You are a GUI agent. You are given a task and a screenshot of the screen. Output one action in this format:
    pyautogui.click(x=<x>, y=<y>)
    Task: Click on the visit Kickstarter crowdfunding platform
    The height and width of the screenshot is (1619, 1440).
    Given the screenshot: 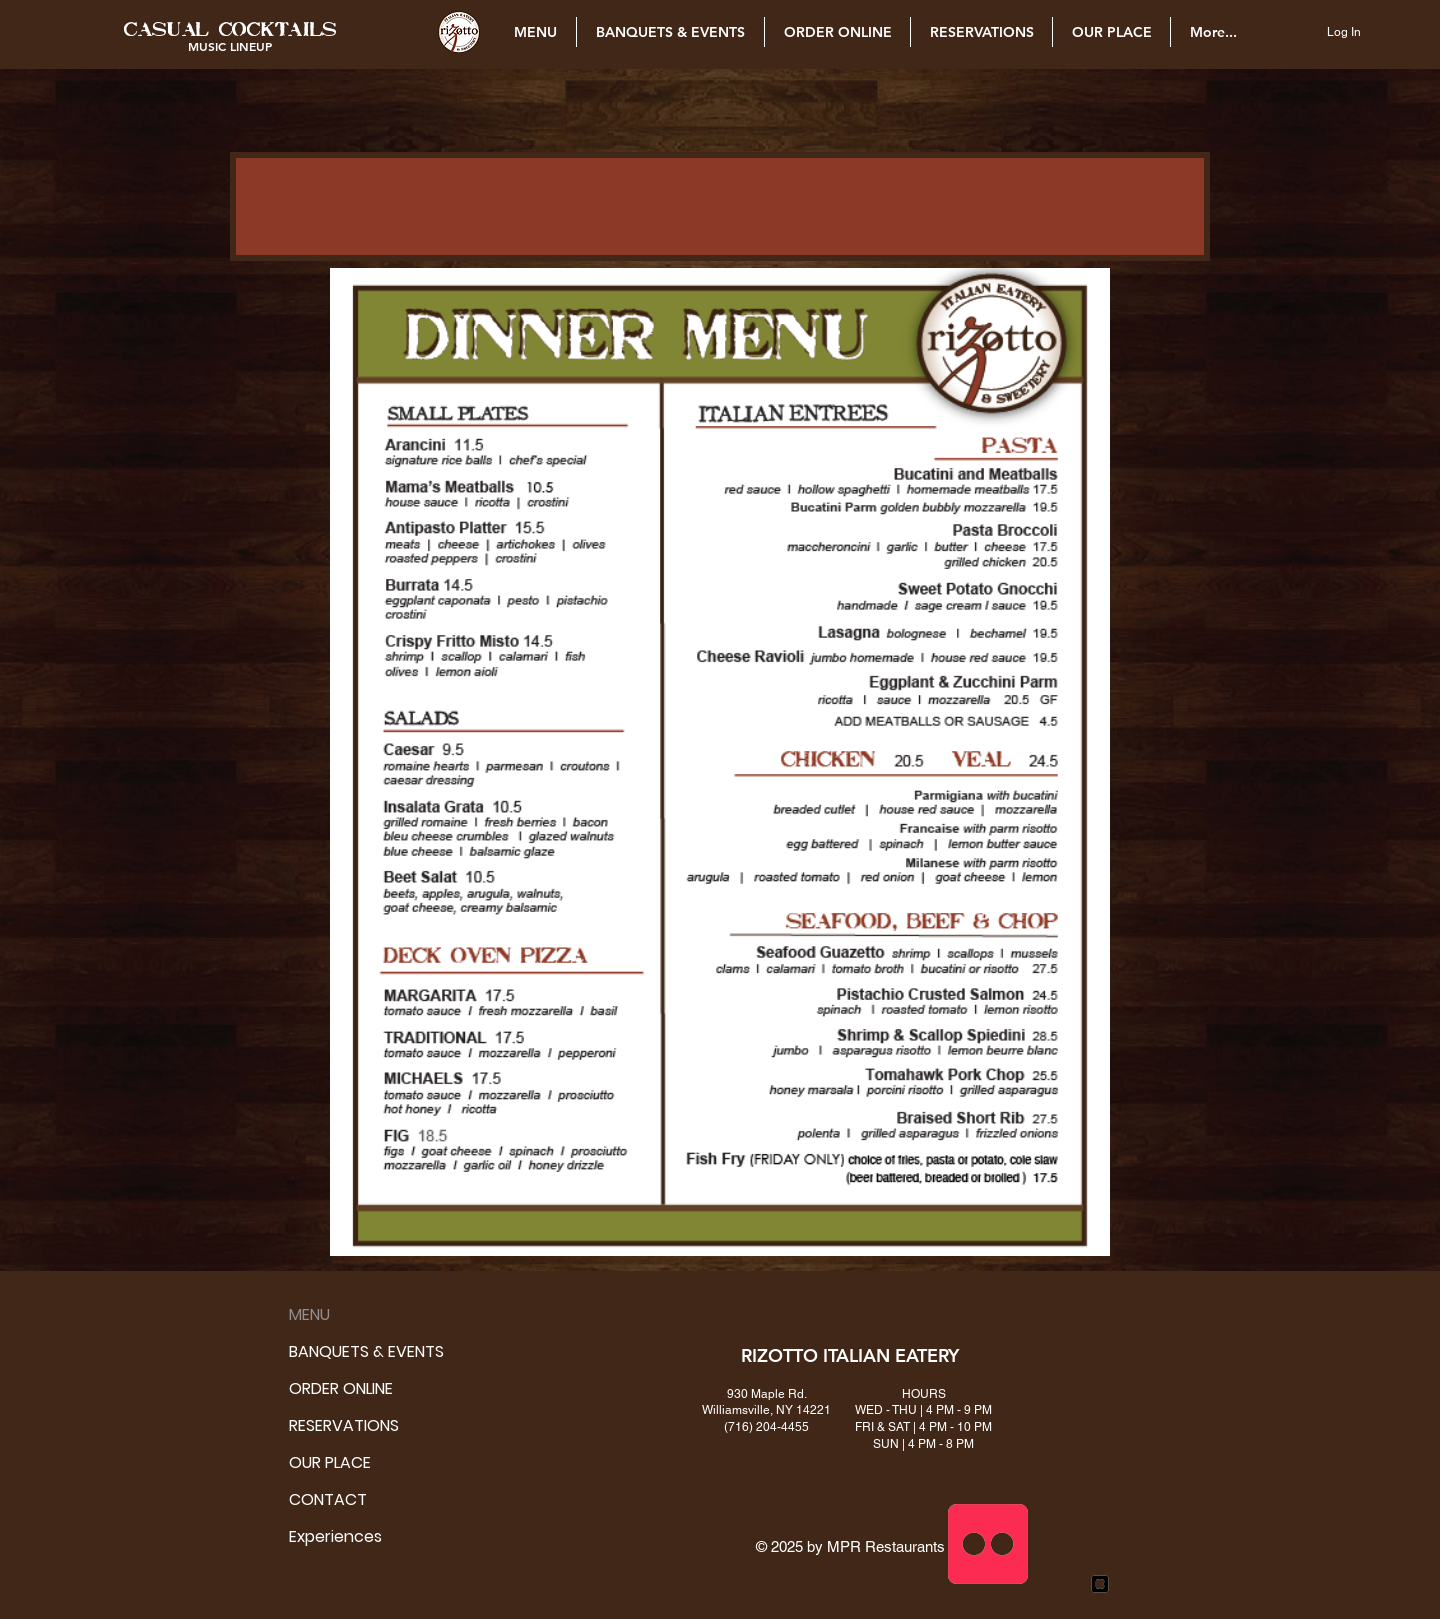 What is the action you would take?
    pyautogui.click(x=1100, y=1584)
    